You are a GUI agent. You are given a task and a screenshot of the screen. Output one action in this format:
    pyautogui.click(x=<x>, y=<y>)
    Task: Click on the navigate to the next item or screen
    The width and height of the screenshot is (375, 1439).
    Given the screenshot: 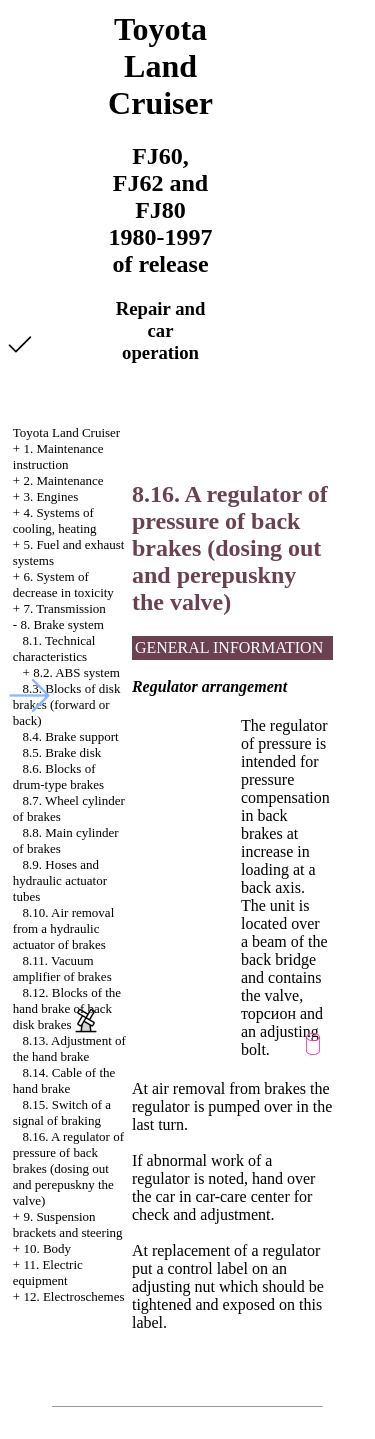 What is the action you would take?
    pyautogui.click(x=29, y=695)
    